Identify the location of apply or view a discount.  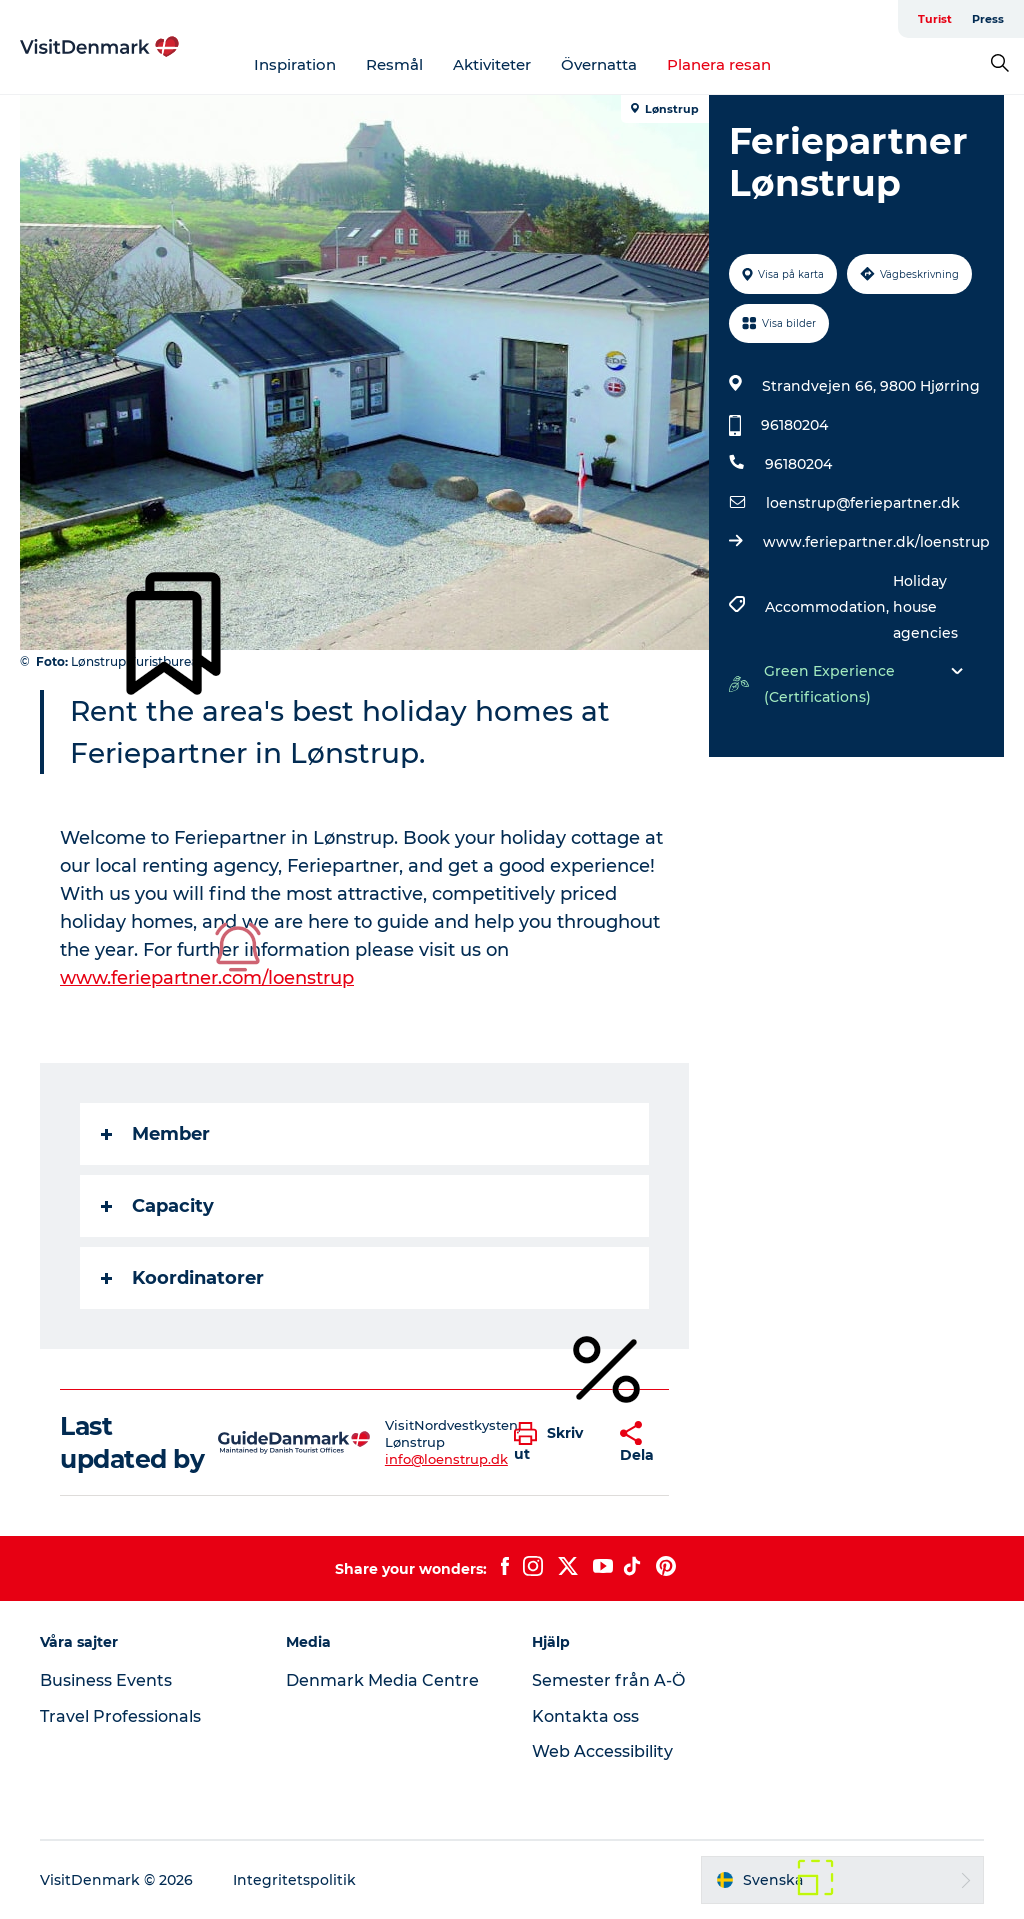
(606, 1369).